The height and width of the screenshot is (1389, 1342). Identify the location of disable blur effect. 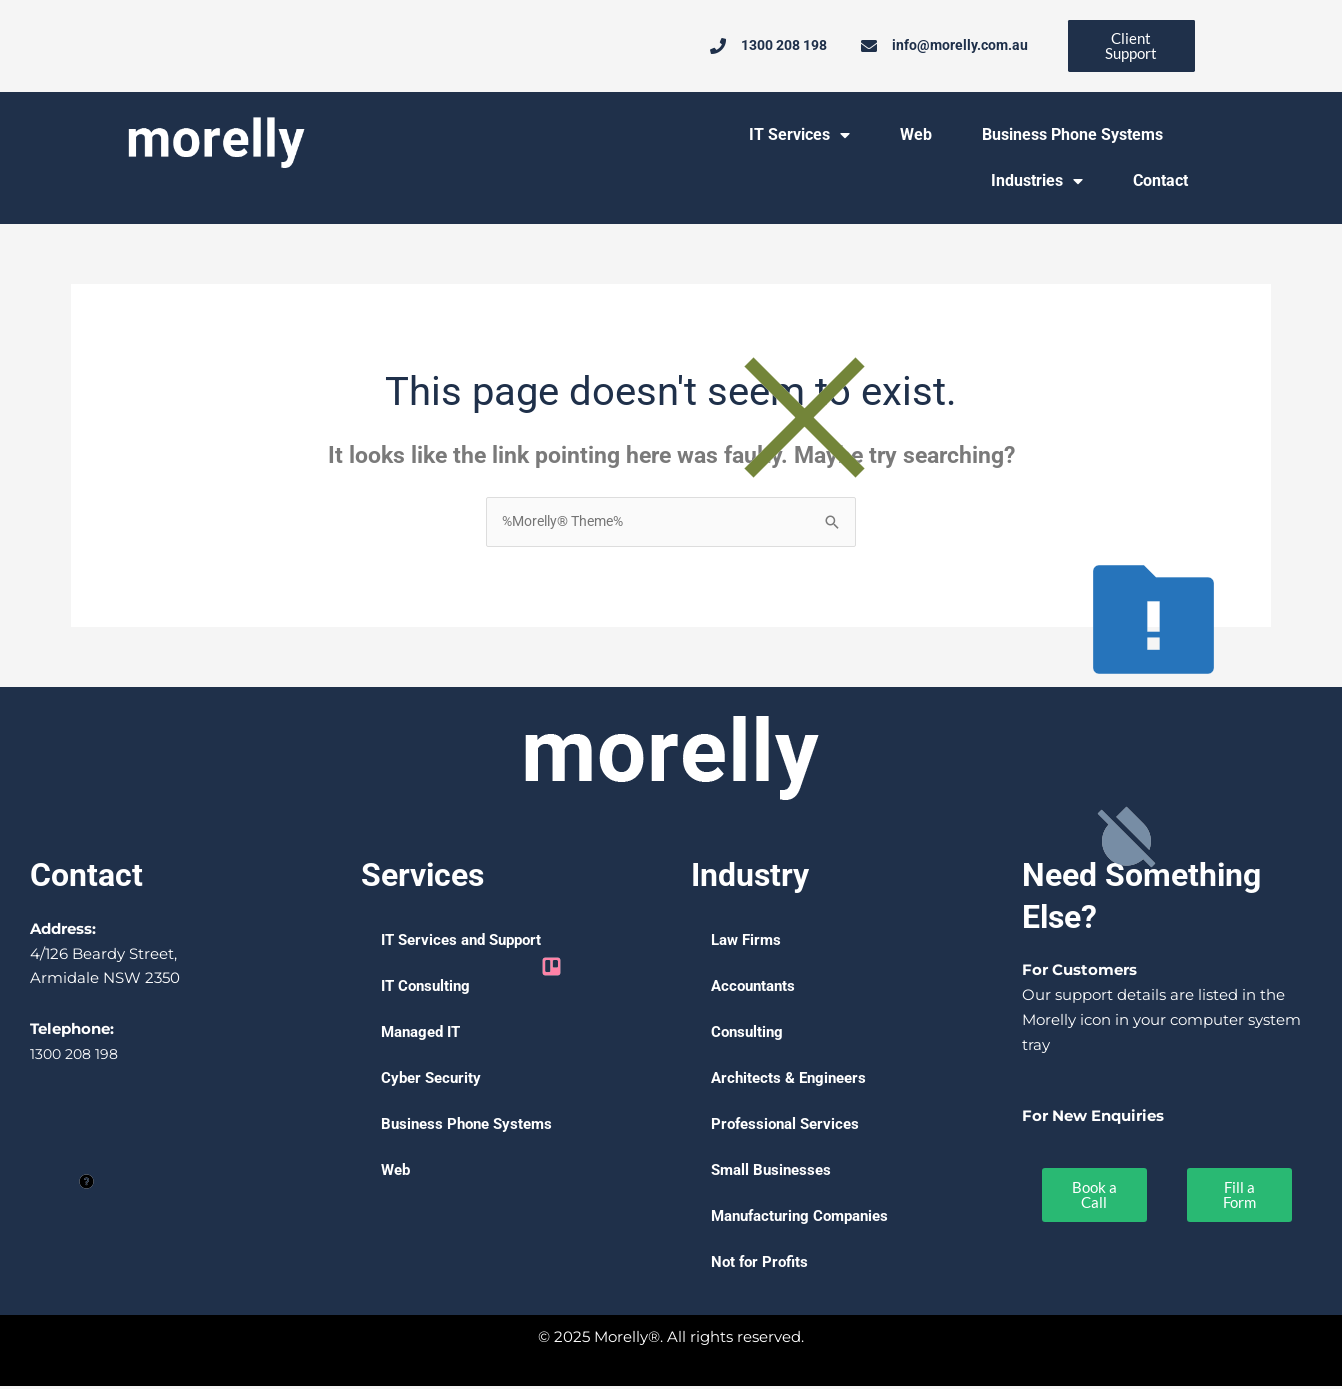
(1126, 838).